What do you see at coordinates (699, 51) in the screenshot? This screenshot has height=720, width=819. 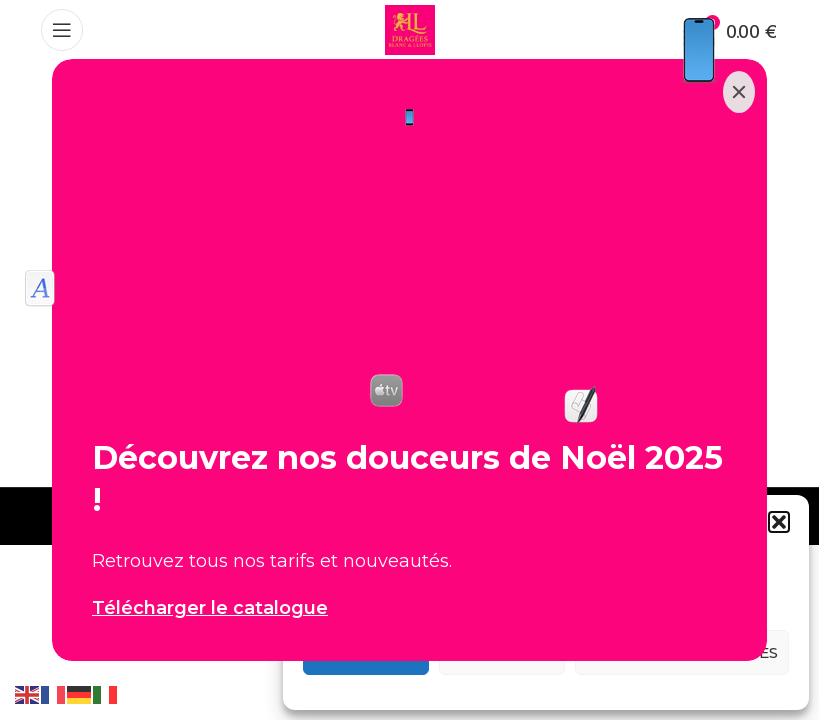 I see `iPhone 14 Pro device icon` at bounding box center [699, 51].